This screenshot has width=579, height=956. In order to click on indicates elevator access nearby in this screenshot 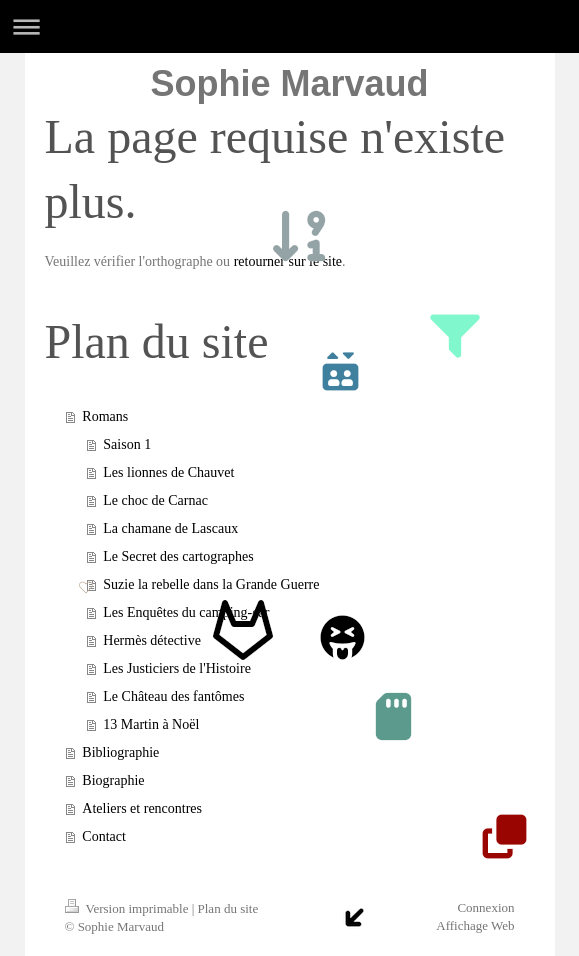, I will do `click(340, 372)`.